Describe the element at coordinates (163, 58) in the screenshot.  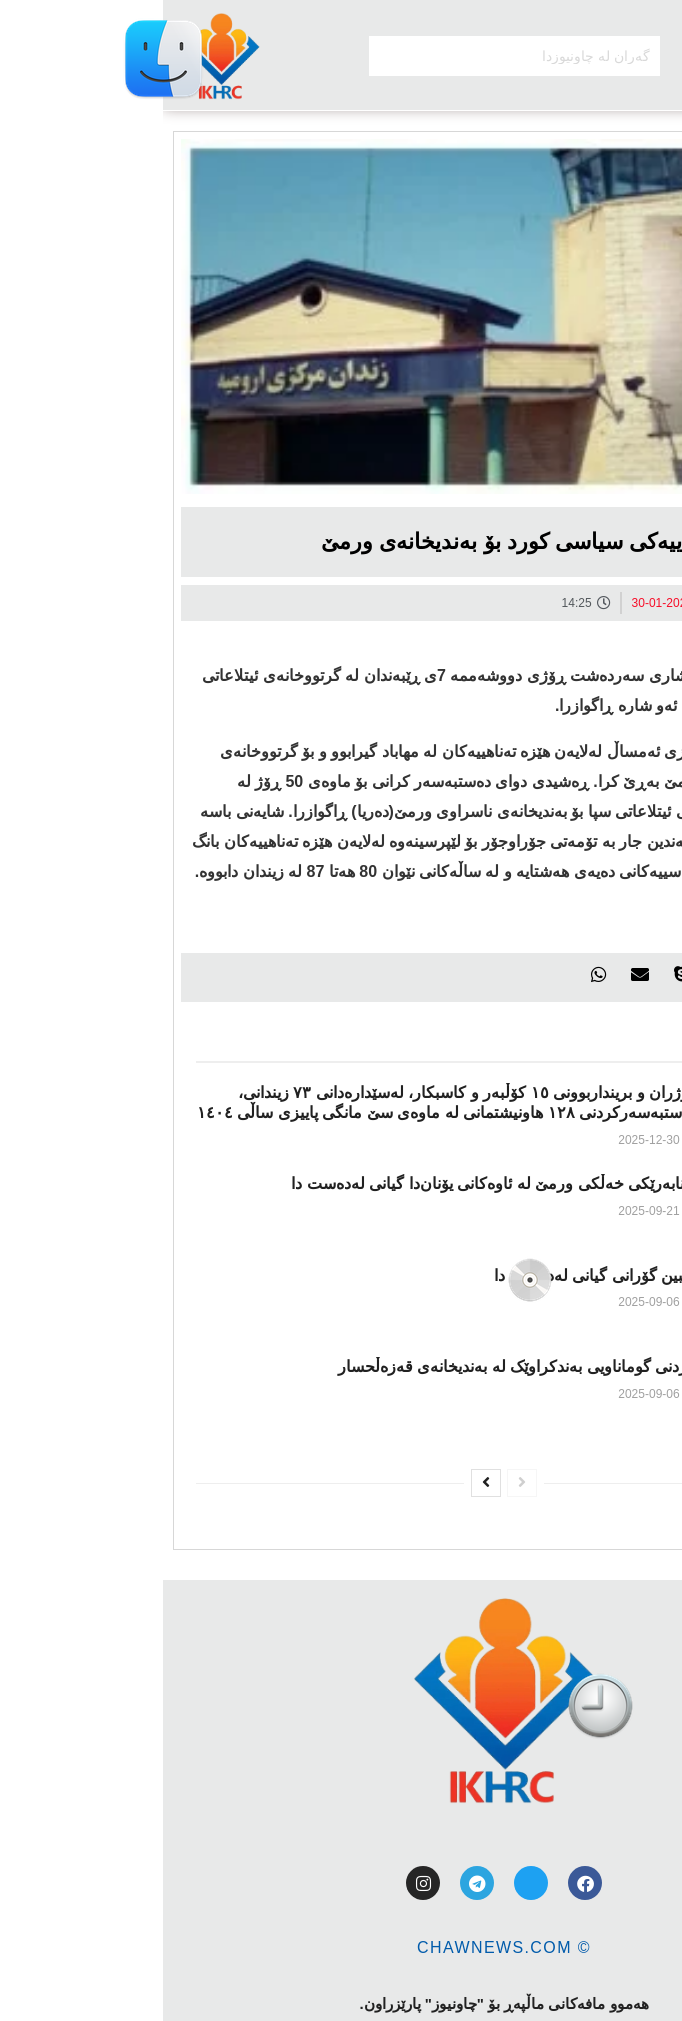
I see `open Finder to browse files and folders` at that location.